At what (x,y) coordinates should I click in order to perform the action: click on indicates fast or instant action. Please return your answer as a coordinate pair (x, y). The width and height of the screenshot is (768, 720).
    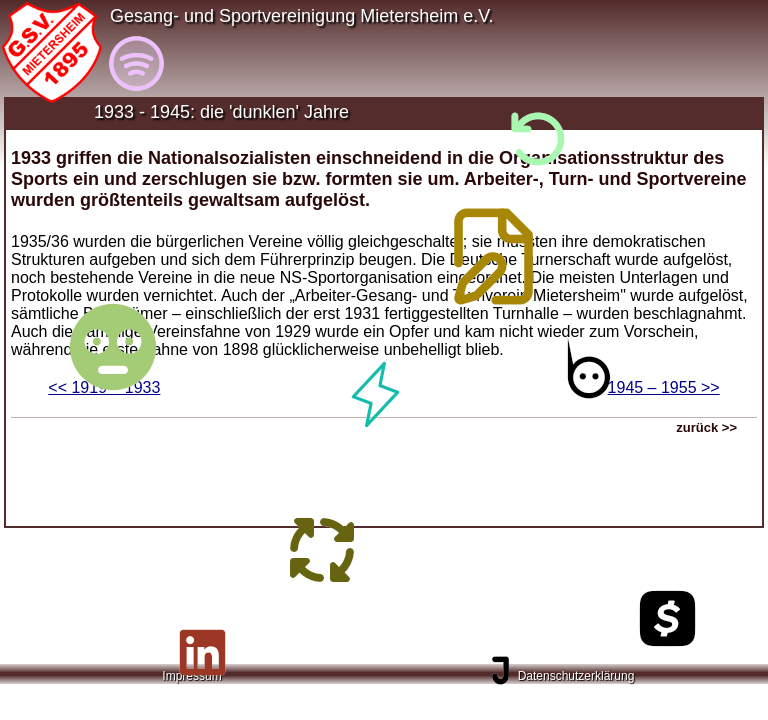
    Looking at the image, I should click on (375, 394).